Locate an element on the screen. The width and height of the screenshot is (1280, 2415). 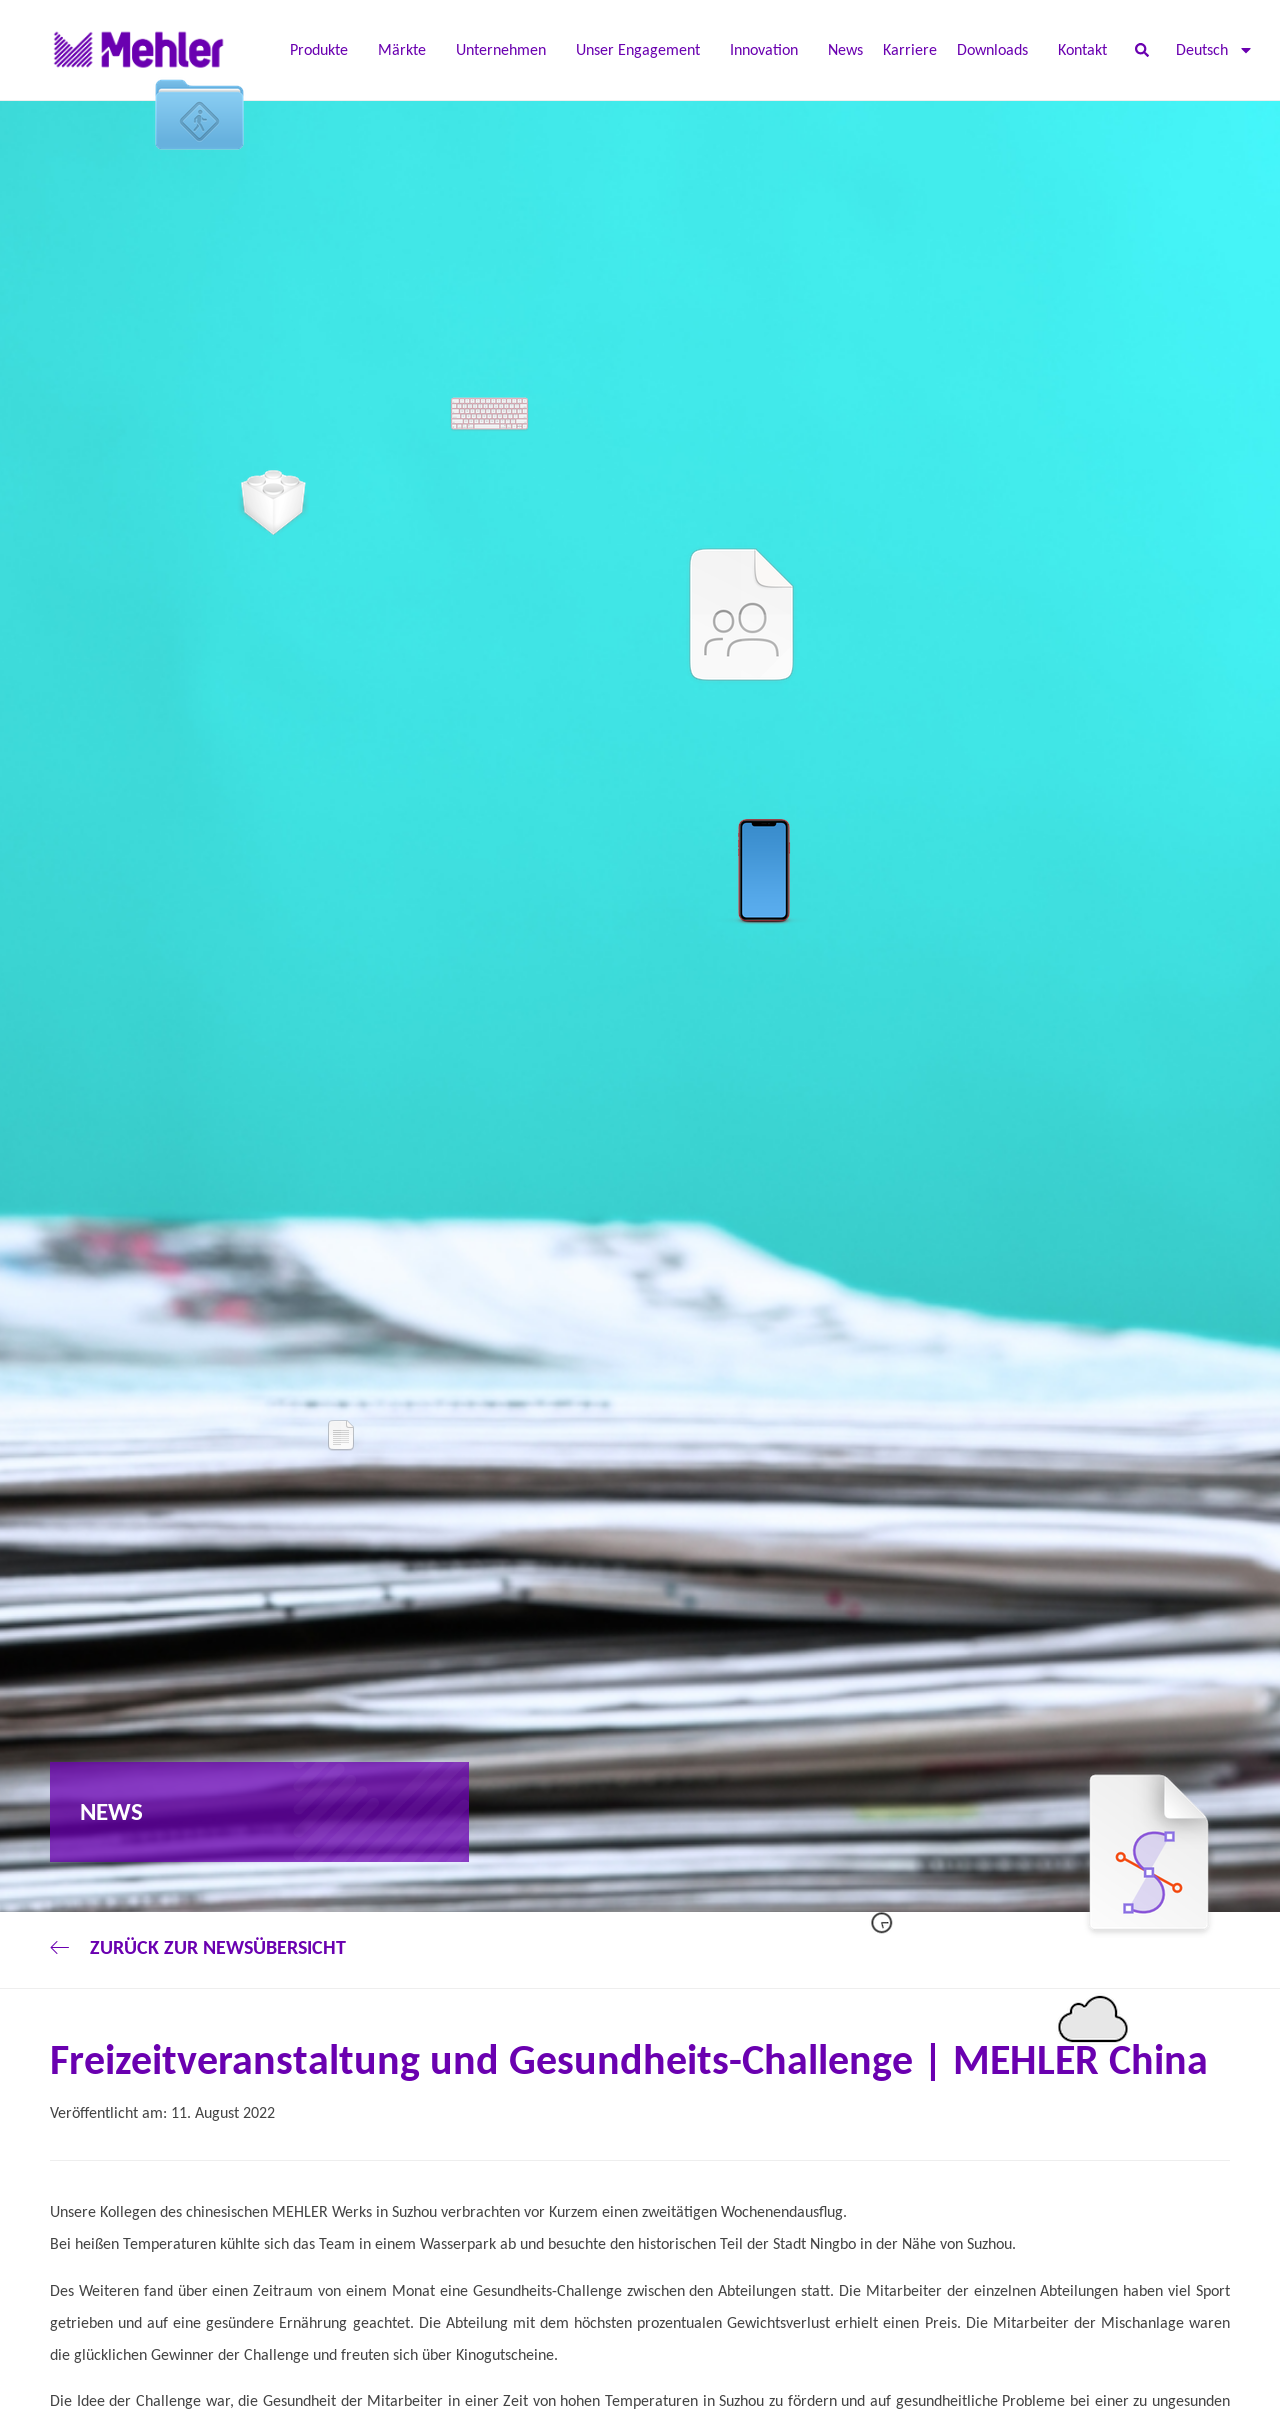
iPhone 11 device icon is located at coordinates (764, 872).